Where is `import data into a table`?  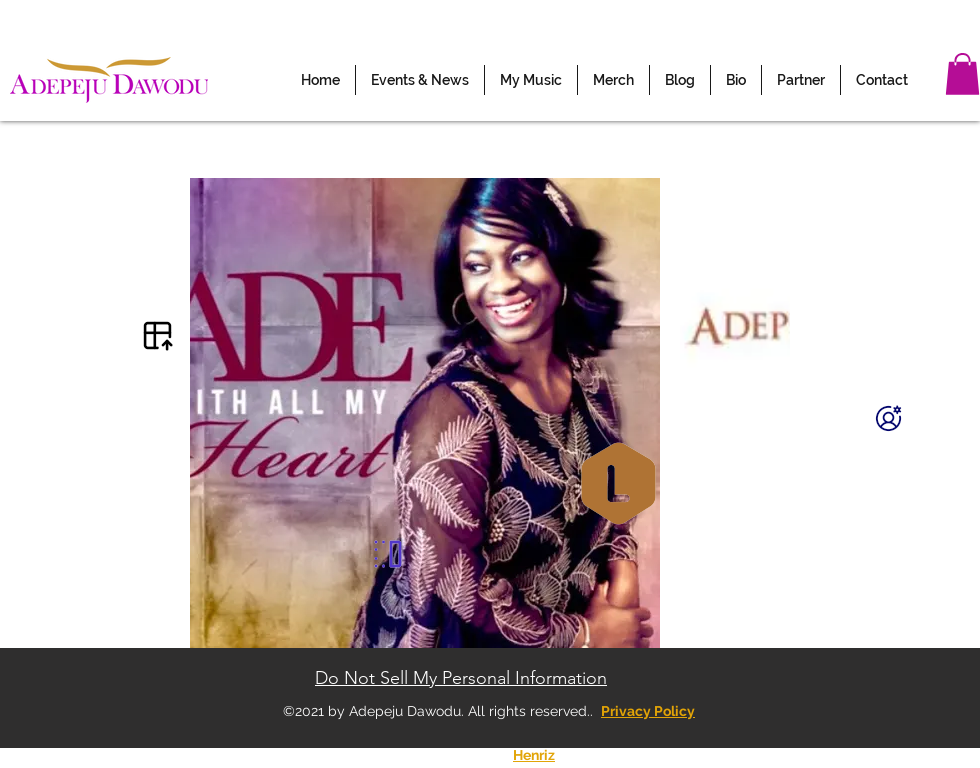 import data into a table is located at coordinates (157, 335).